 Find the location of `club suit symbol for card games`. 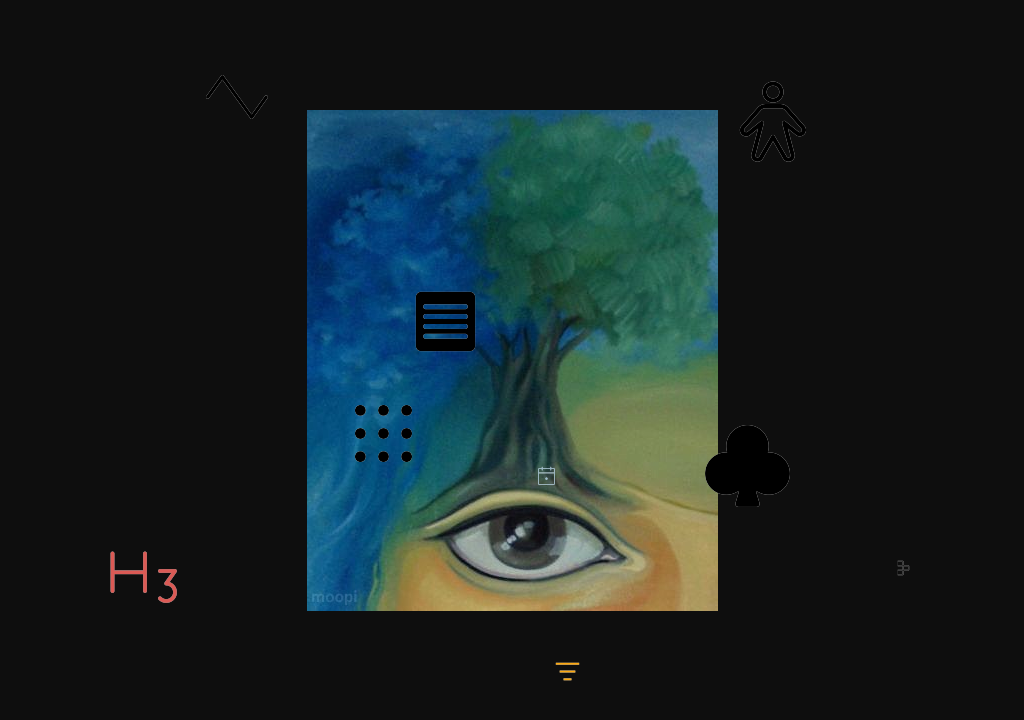

club suit symbol for card games is located at coordinates (747, 467).